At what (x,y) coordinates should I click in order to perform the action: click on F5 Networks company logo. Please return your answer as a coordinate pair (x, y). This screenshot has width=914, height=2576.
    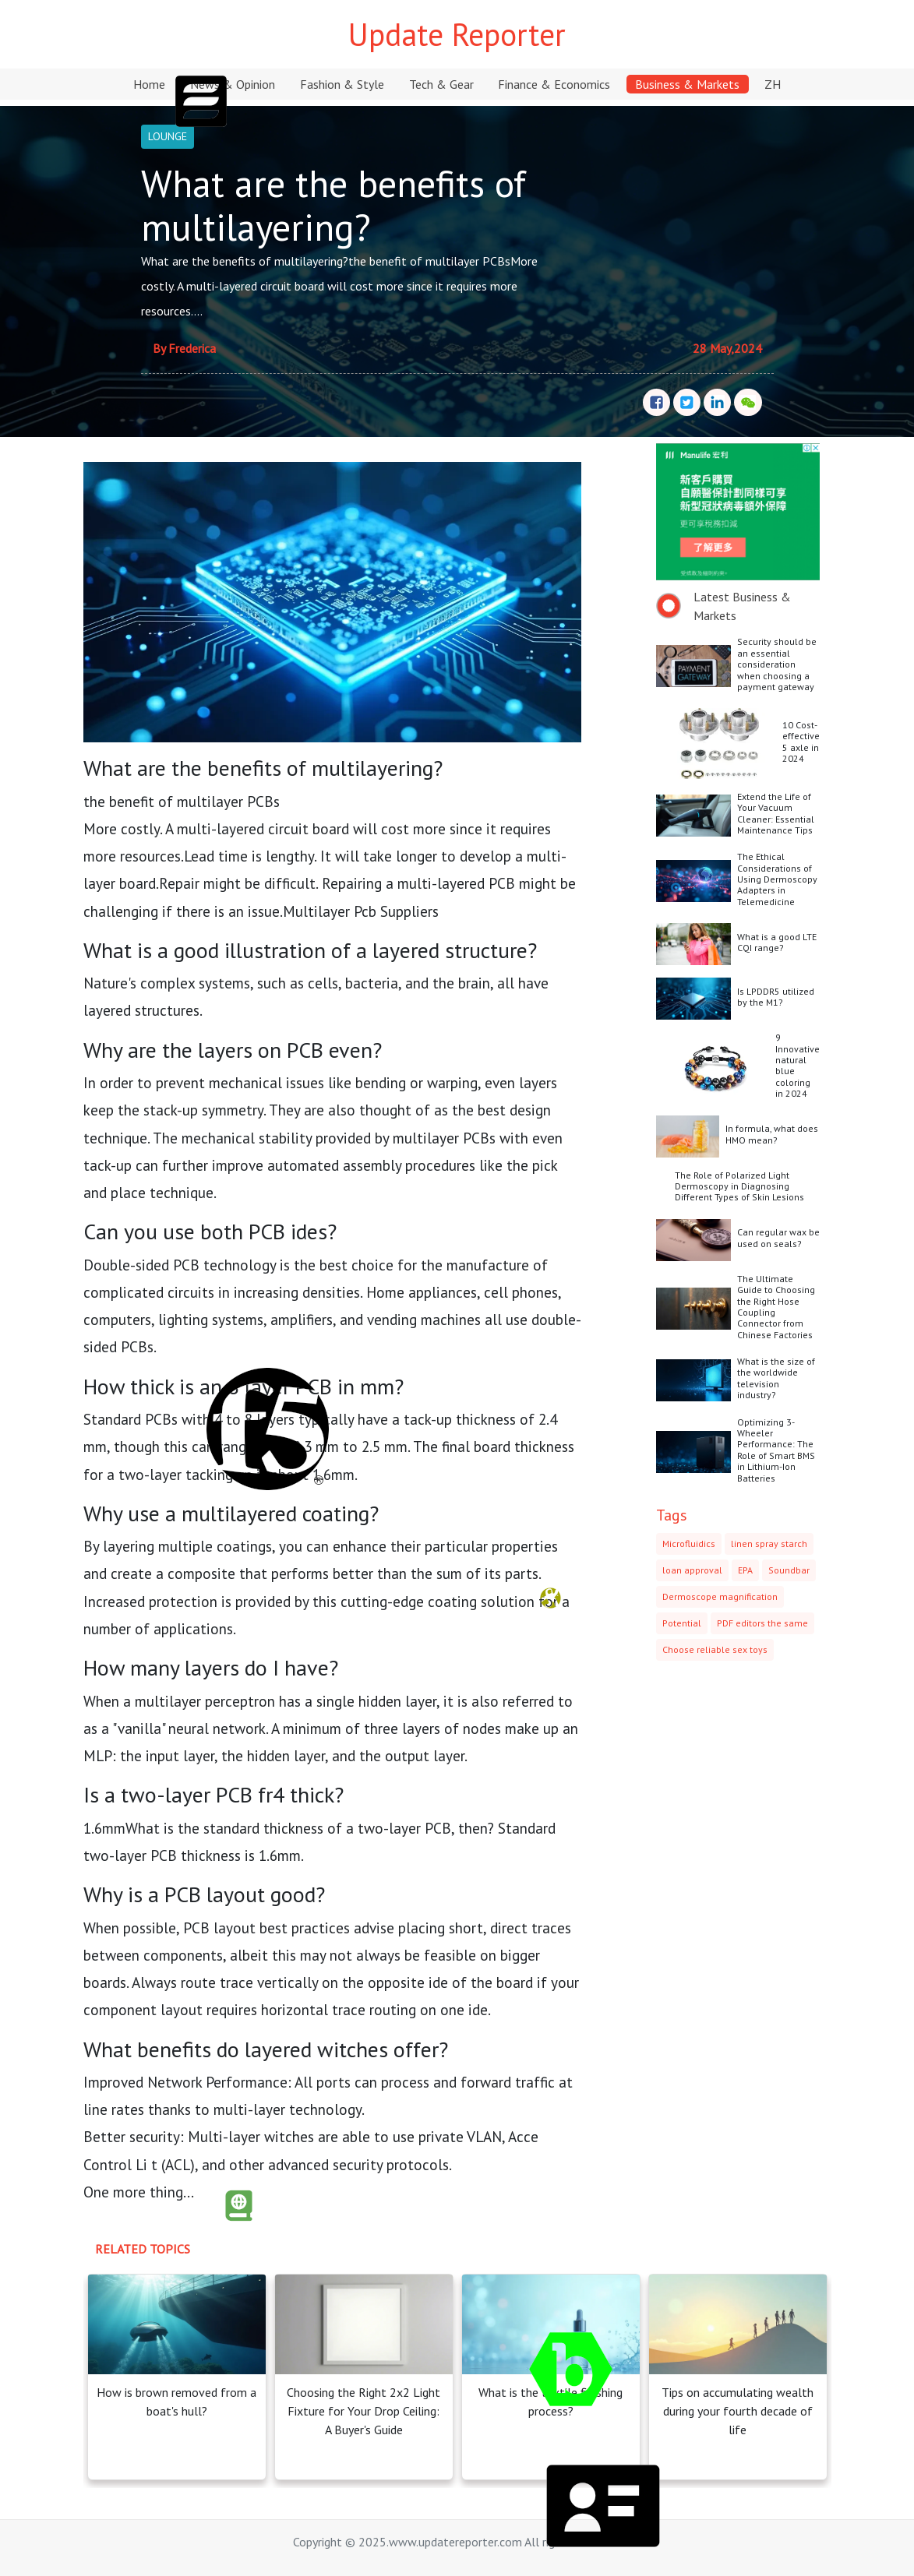
    Looking at the image, I should click on (267, 1429).